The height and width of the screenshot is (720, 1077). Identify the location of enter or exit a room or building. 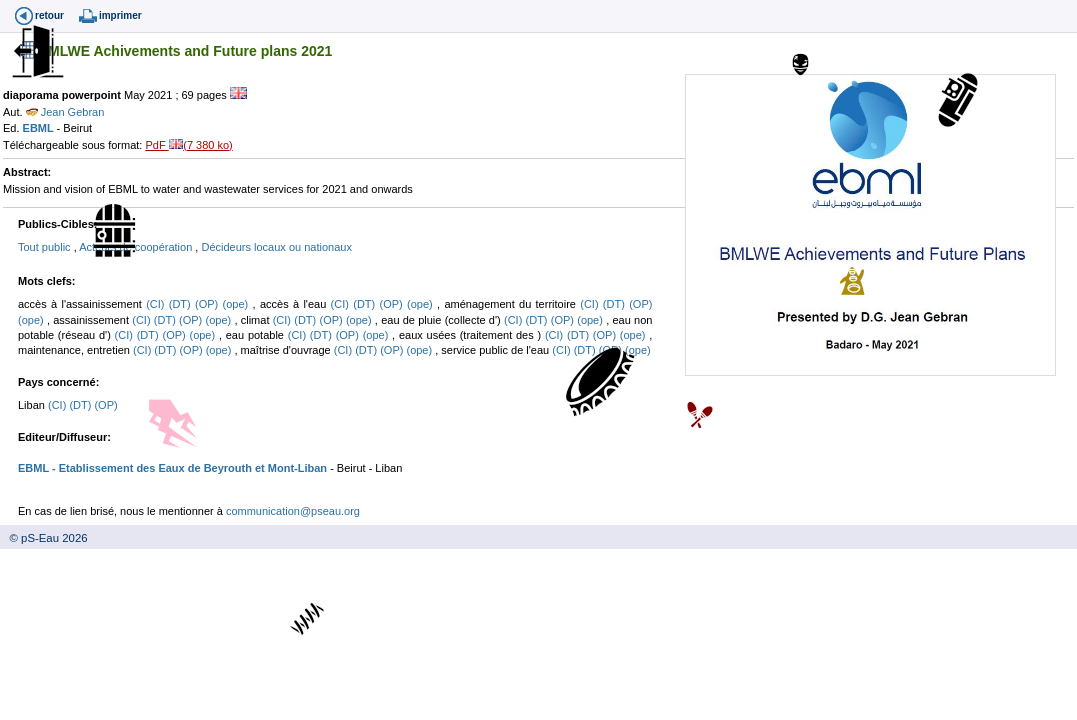
(112, 230).